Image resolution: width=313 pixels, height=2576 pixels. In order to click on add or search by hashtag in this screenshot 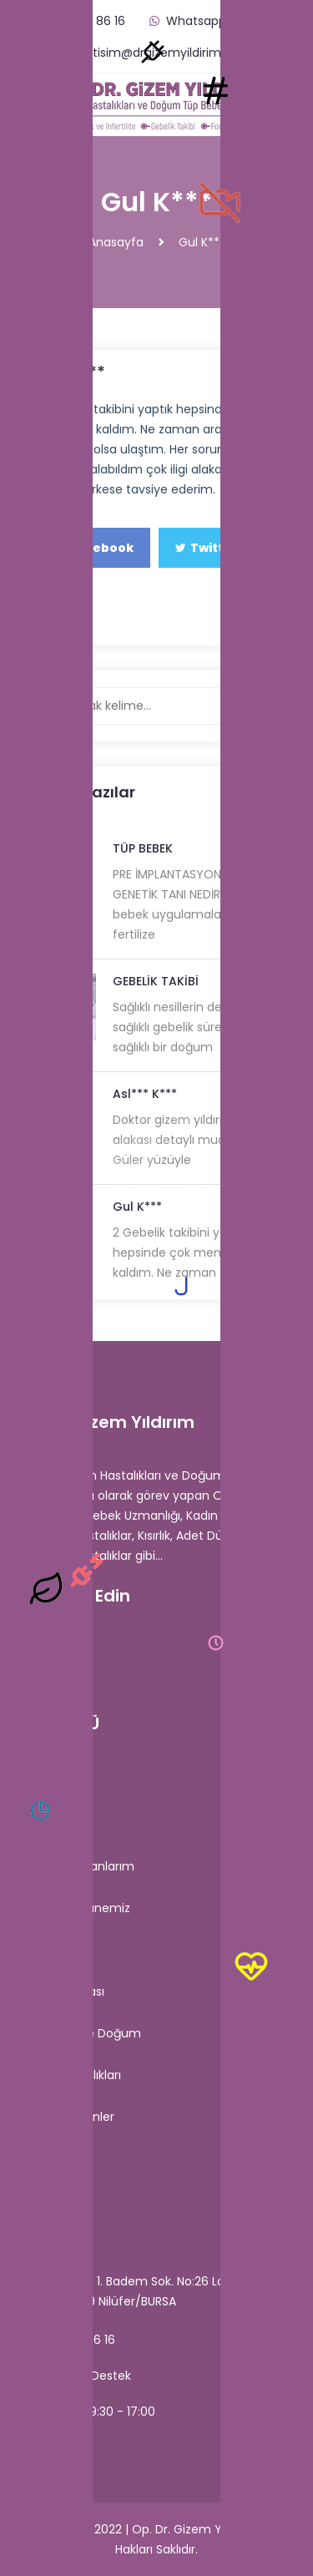, I will do `click(215, 90)`.